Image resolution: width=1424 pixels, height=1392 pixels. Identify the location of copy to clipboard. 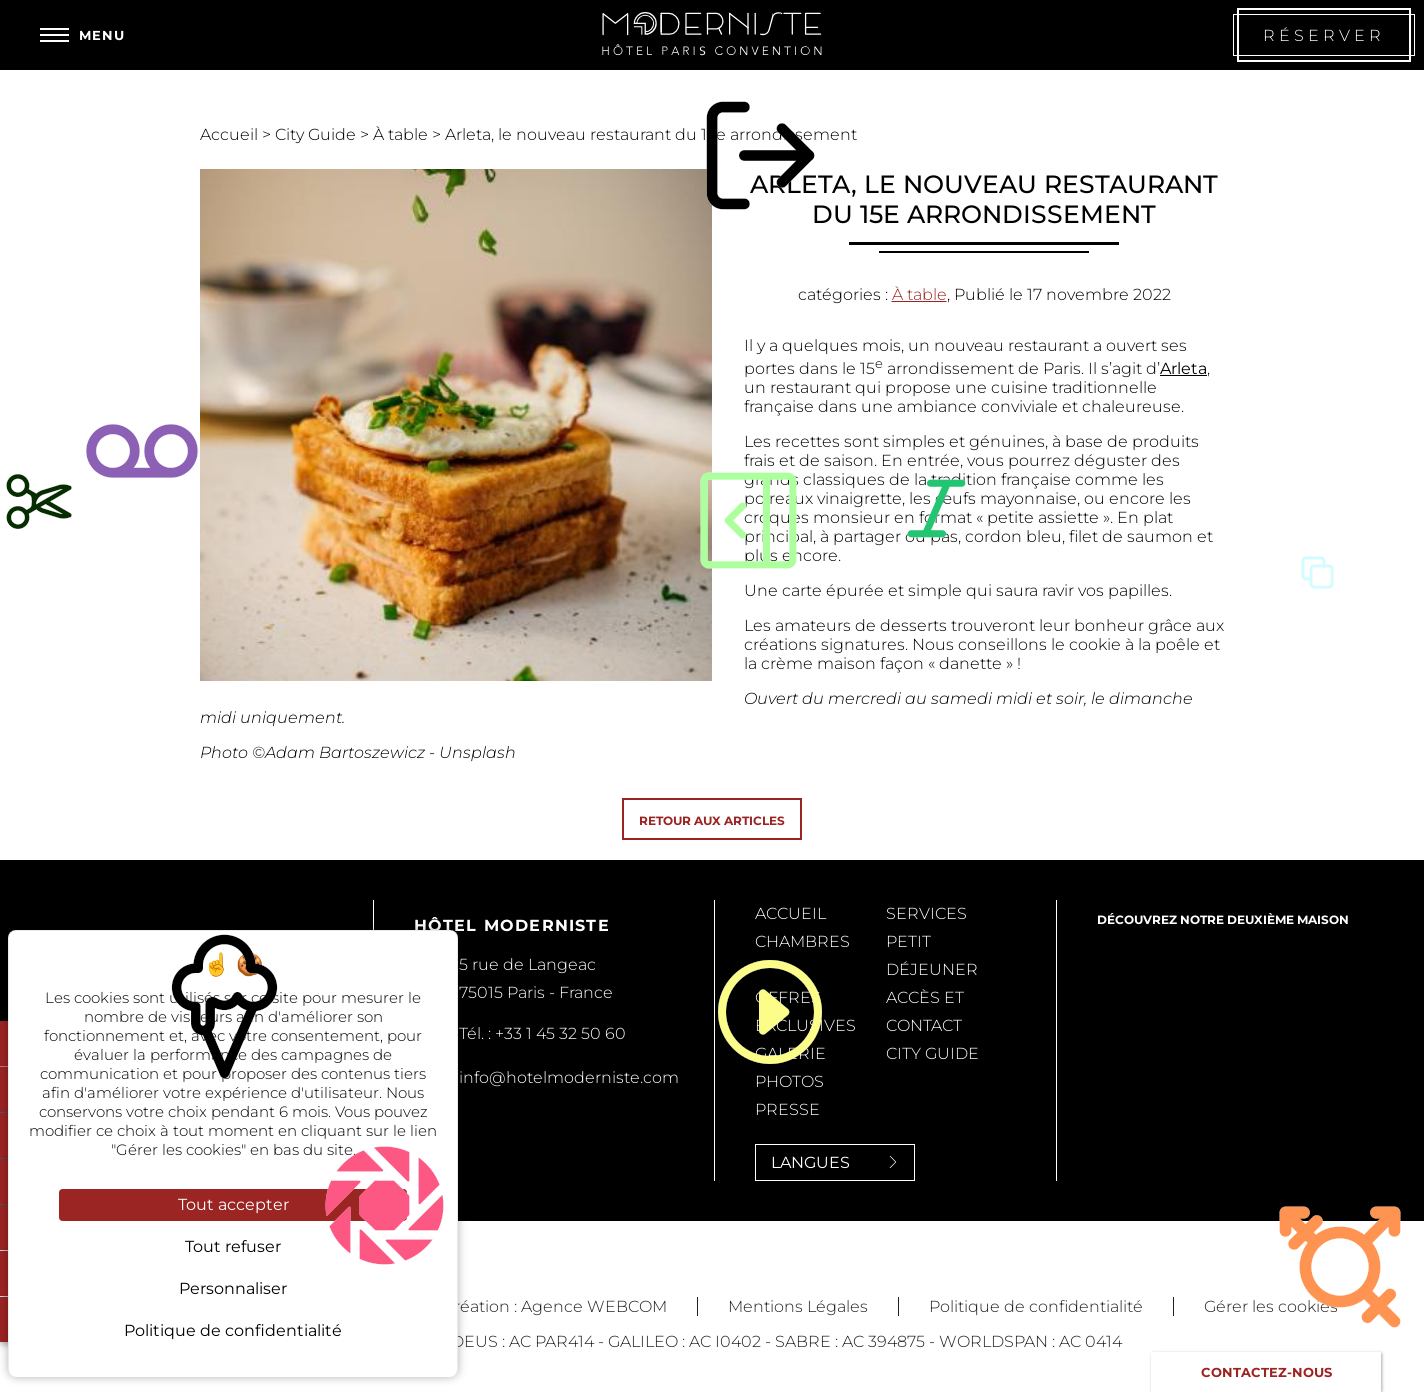
(1317, 572).